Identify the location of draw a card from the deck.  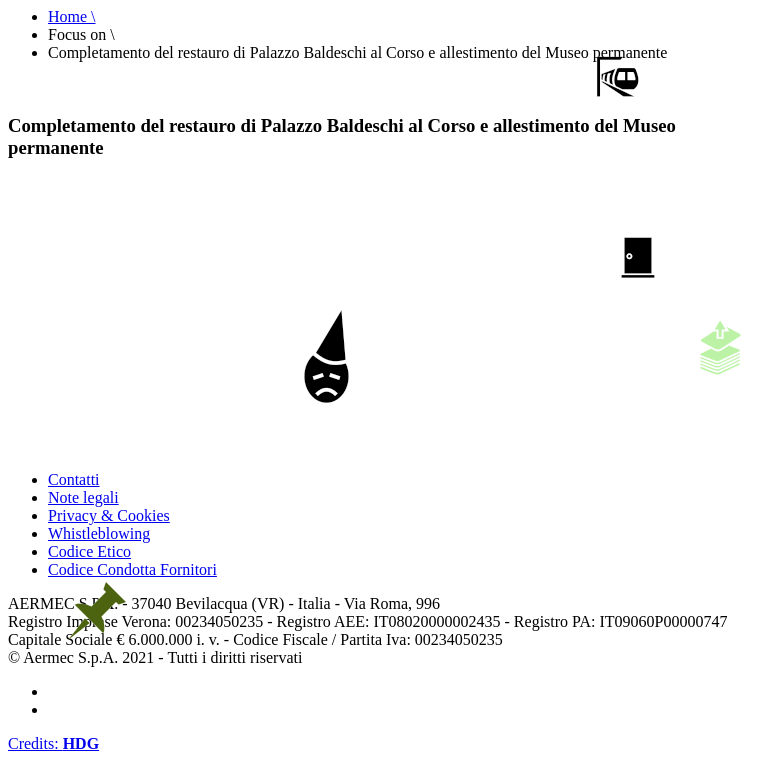
(720, 347).